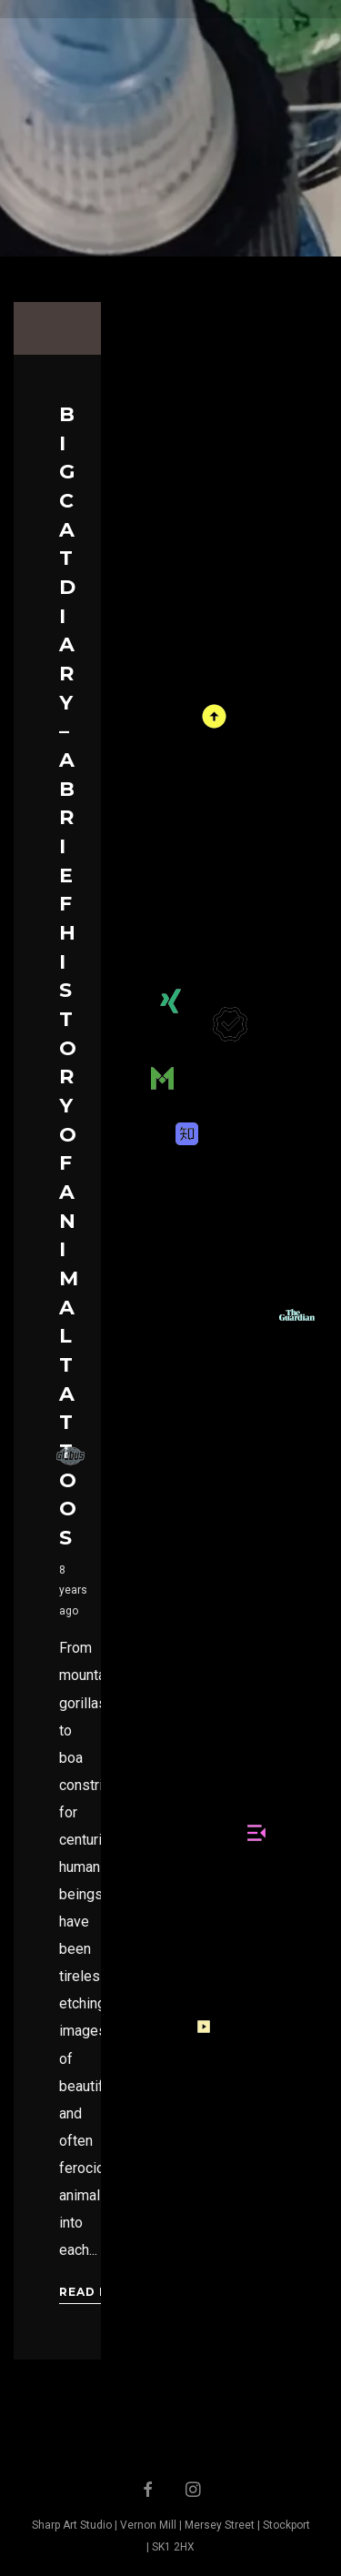  I want to click on indicates a verified account or profile, so click(230, 1024).